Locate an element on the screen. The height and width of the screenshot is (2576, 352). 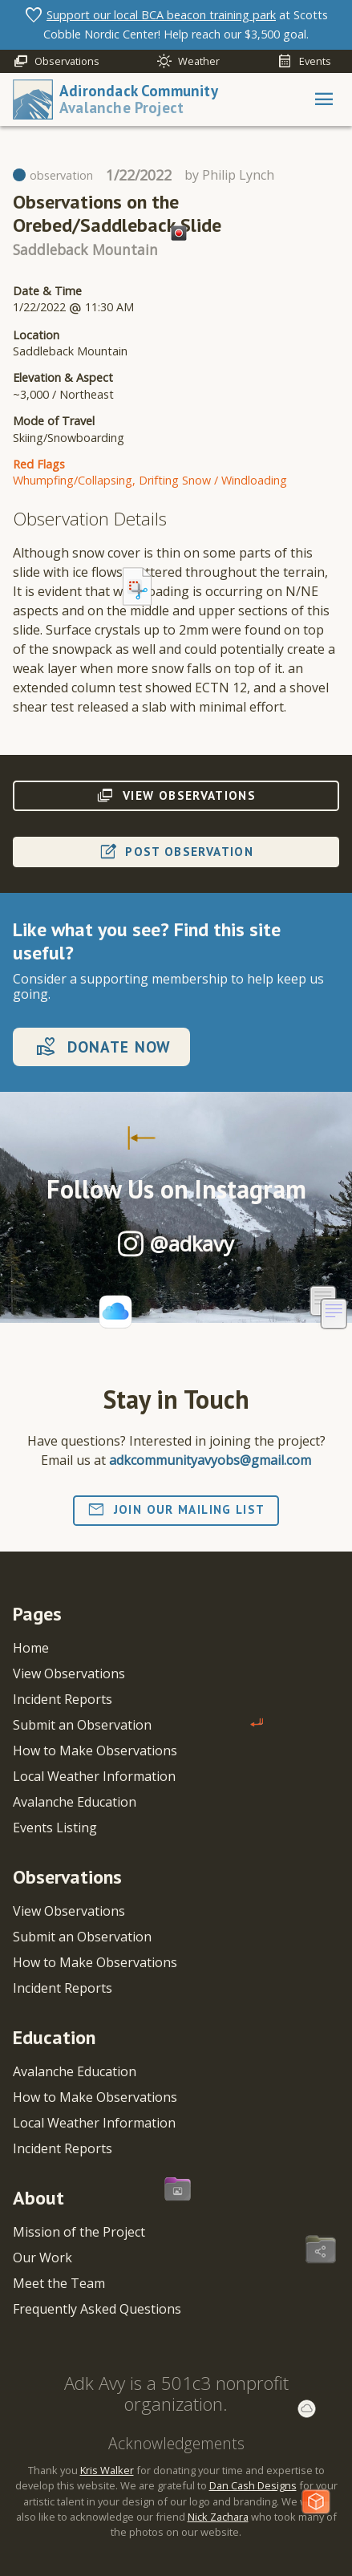
open iCloud Drive folder is located at coordinates (115, 1312).